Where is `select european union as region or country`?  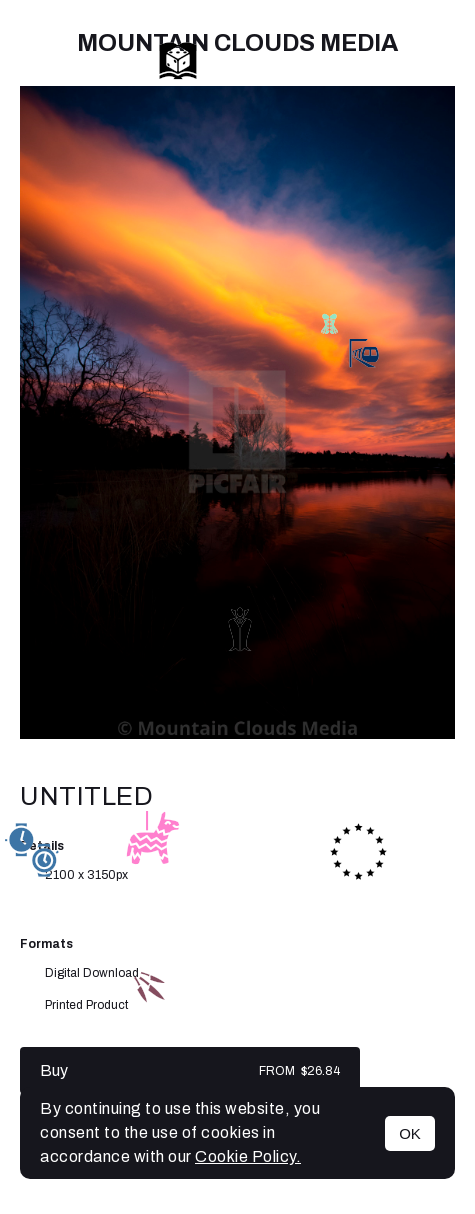
select european union as region or country is located at coordinates (358, 851).